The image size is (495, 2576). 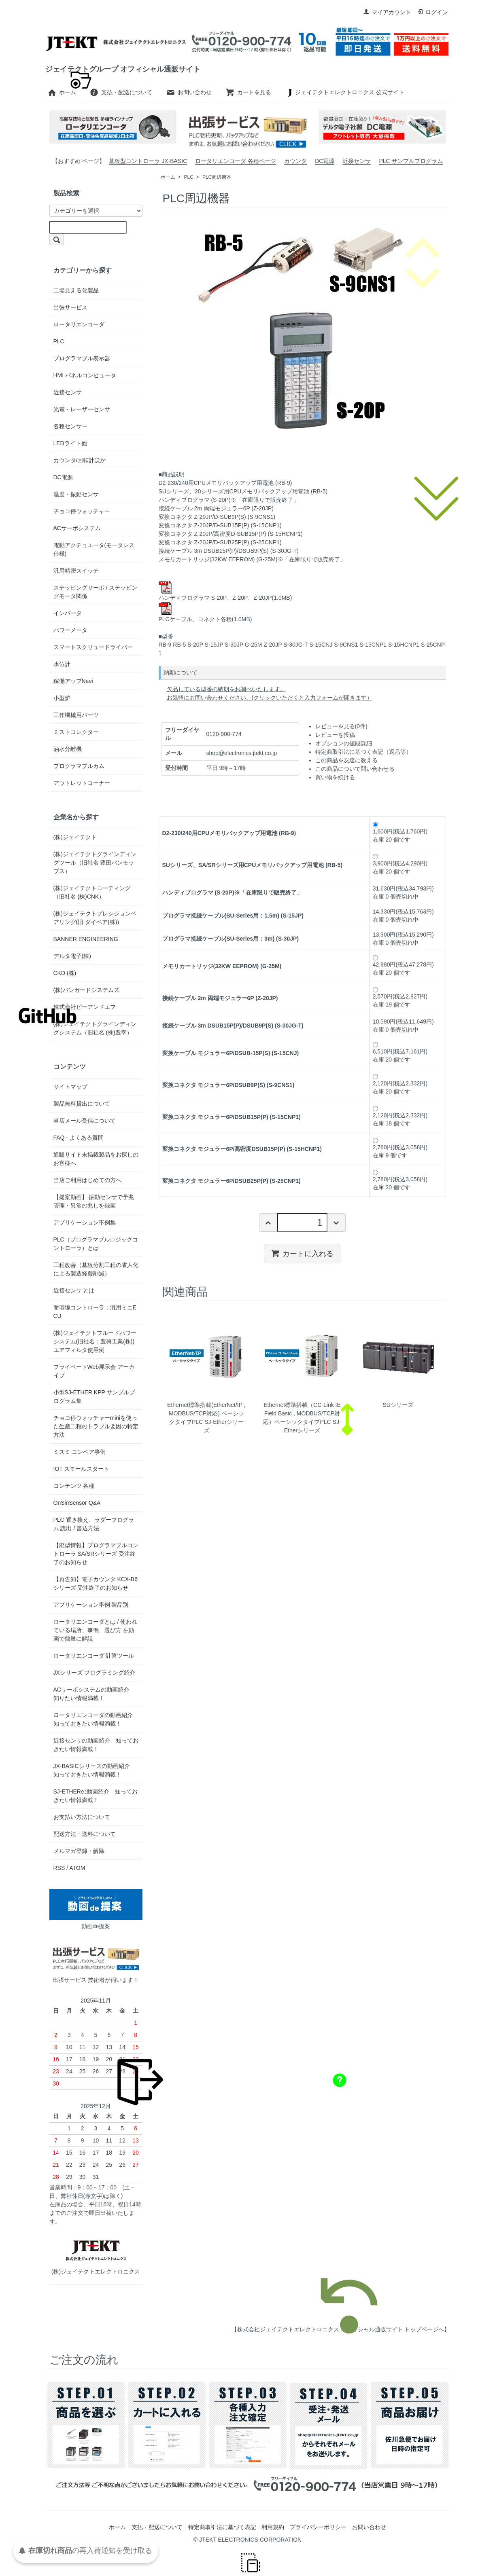 I want to click on create a new notebook from template, so click(x=251, y=2563).